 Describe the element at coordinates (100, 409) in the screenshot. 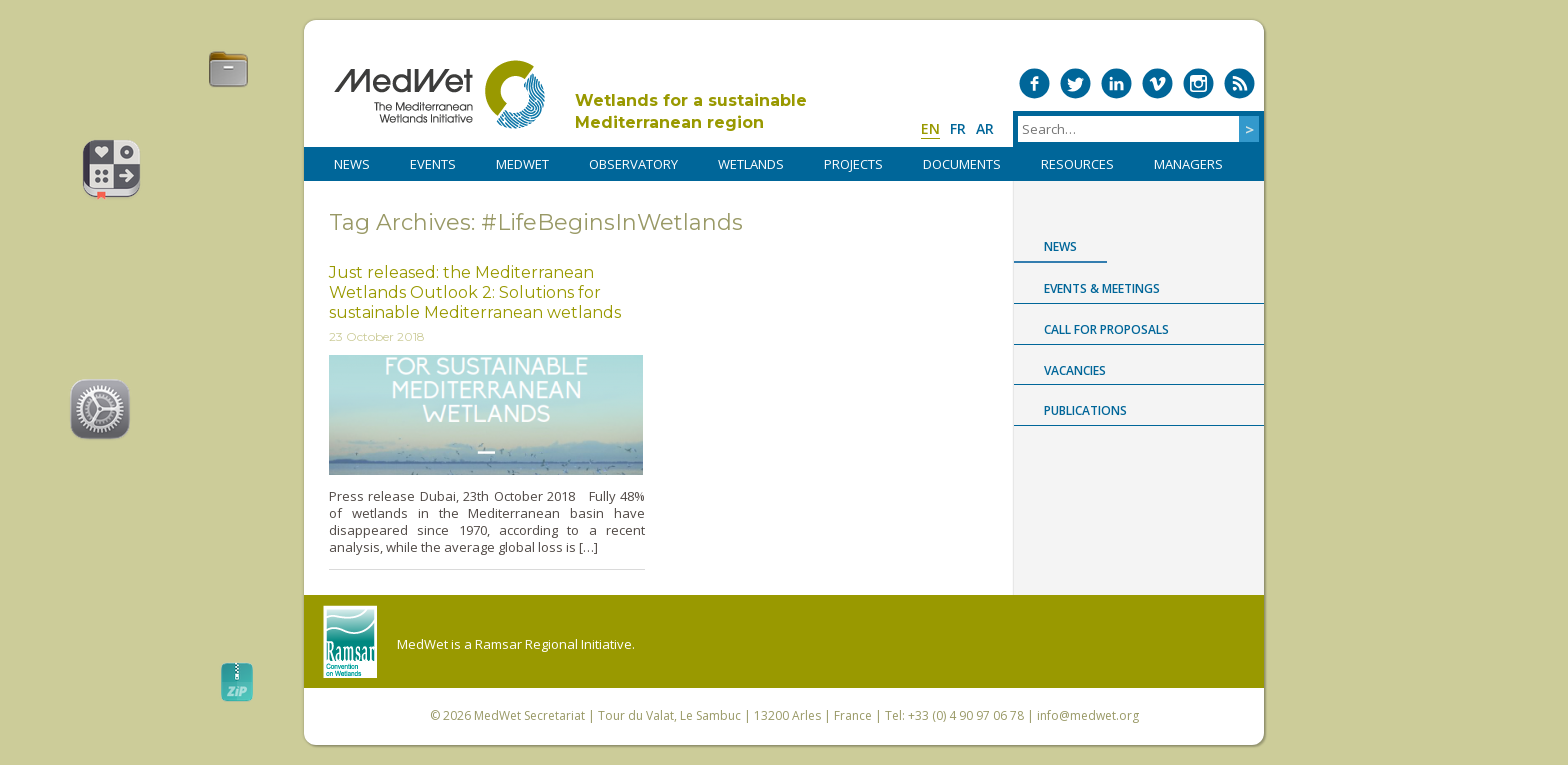

I see `open system settings or preferences` at that location.